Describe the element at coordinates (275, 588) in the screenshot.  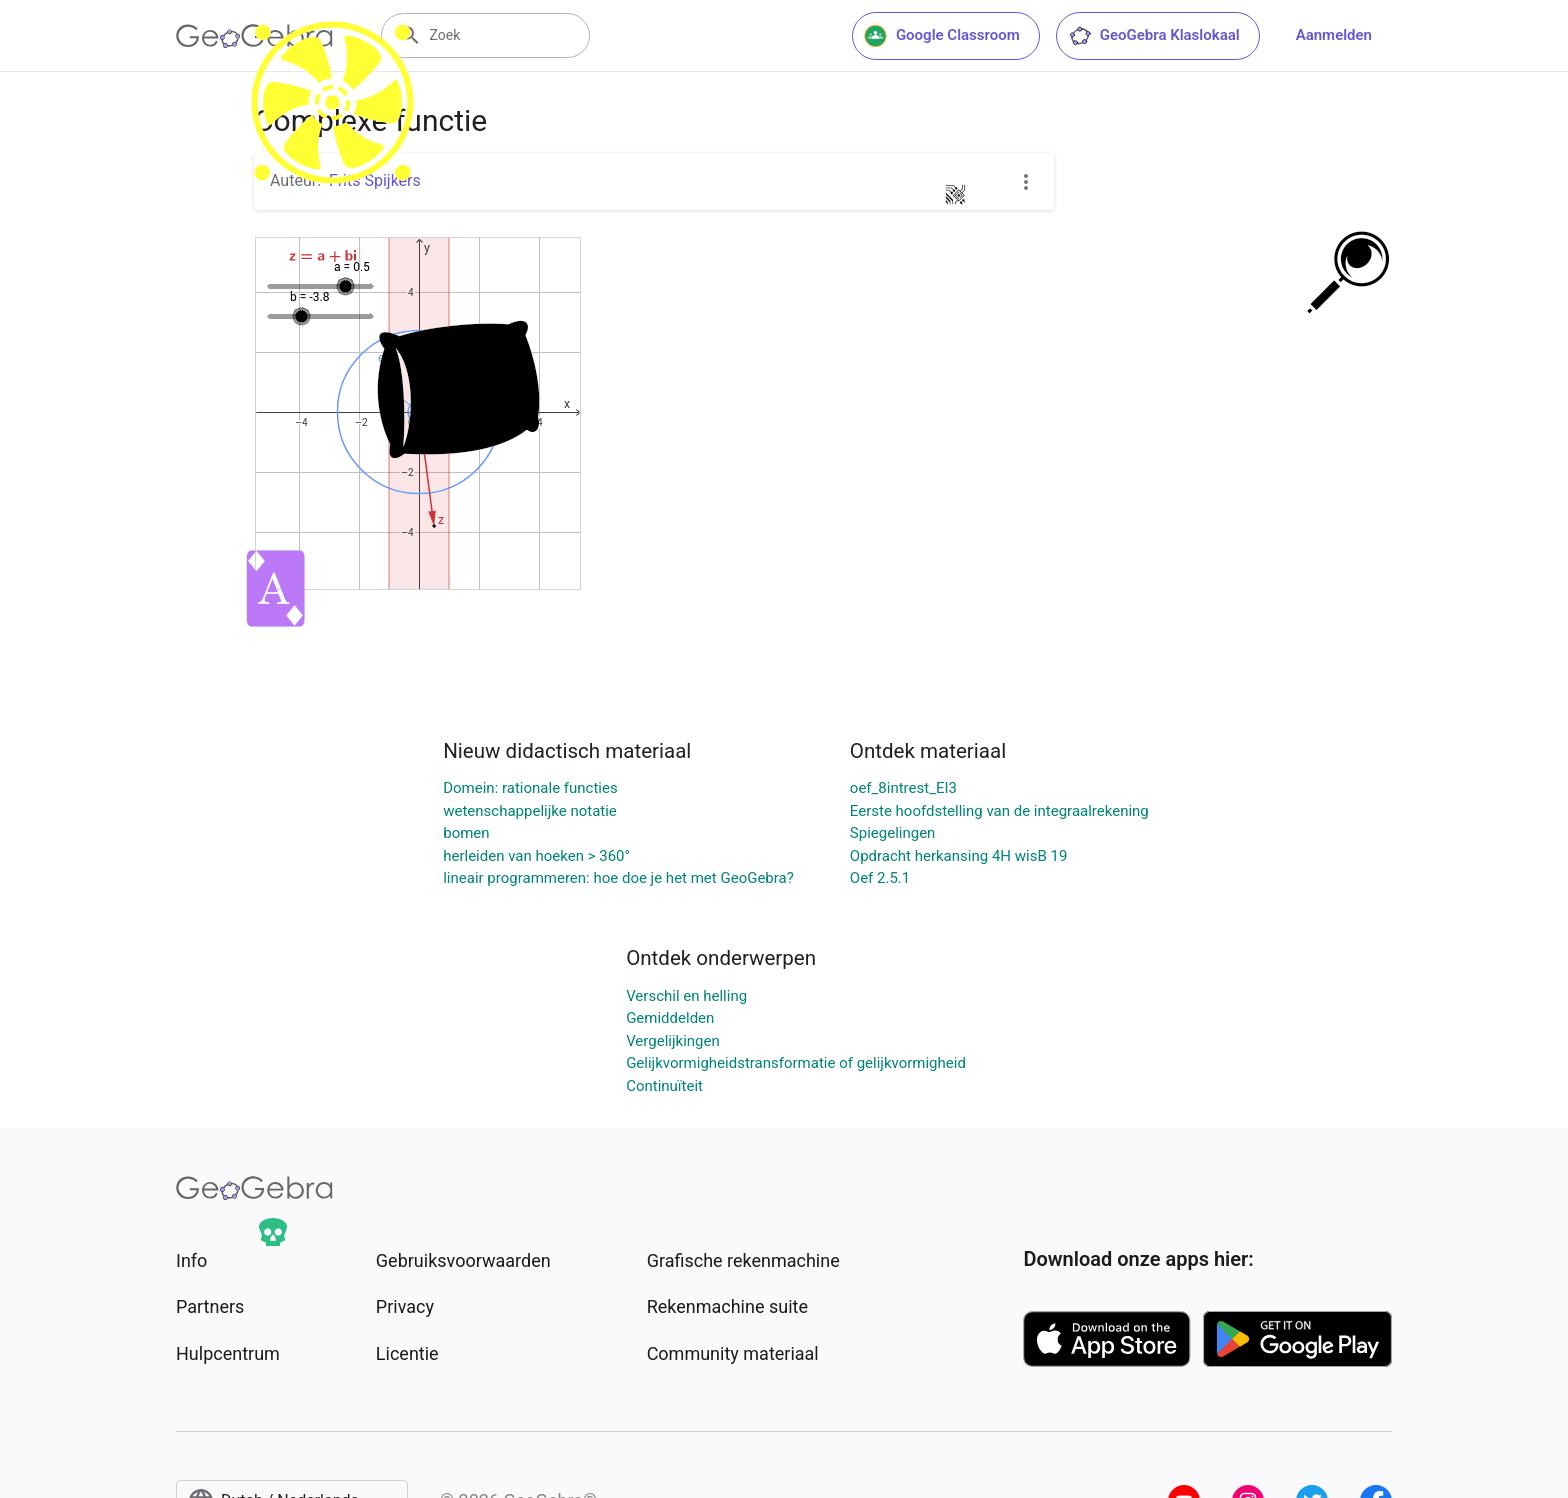
I see `play a card game or access casino games` at that location.